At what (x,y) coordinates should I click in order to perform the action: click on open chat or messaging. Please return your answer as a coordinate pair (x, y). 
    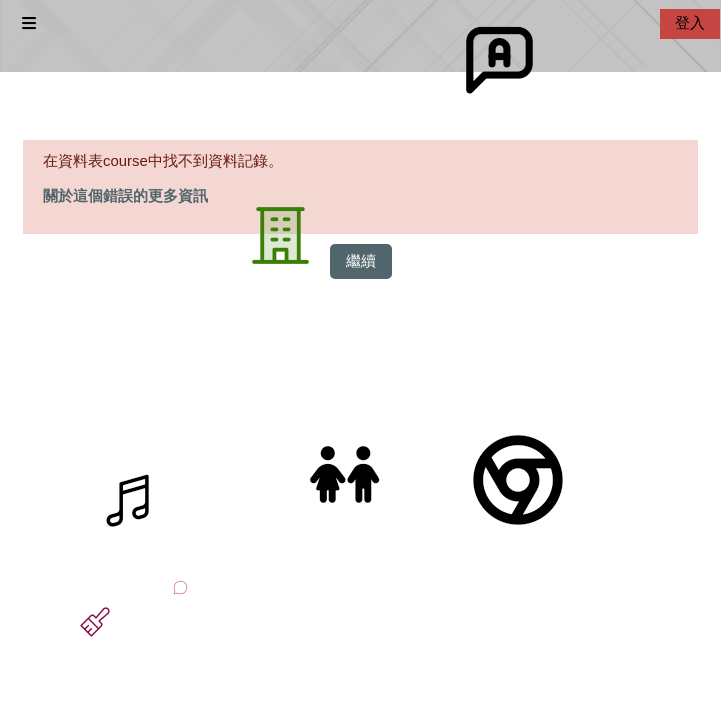
    Looking at the image, I should click on (180, 587).